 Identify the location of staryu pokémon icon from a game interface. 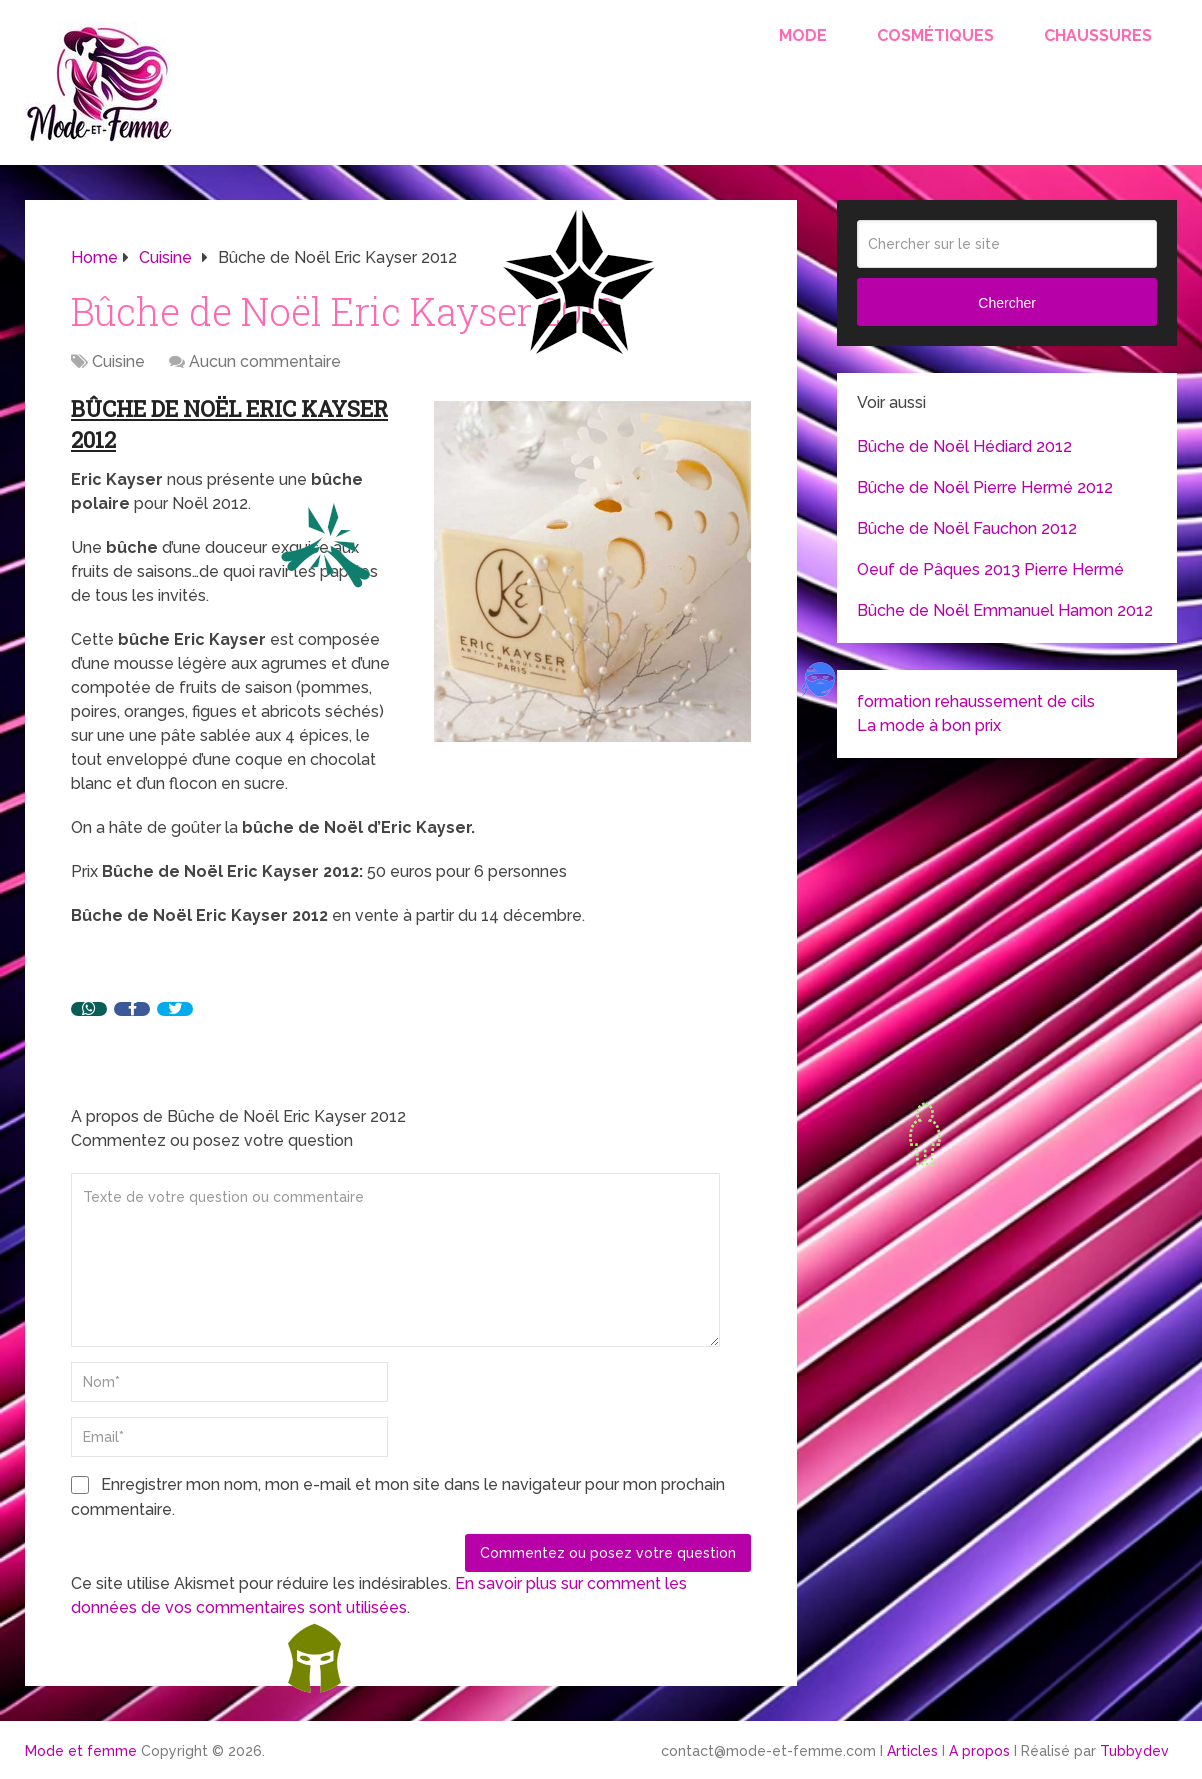
(579, 282).